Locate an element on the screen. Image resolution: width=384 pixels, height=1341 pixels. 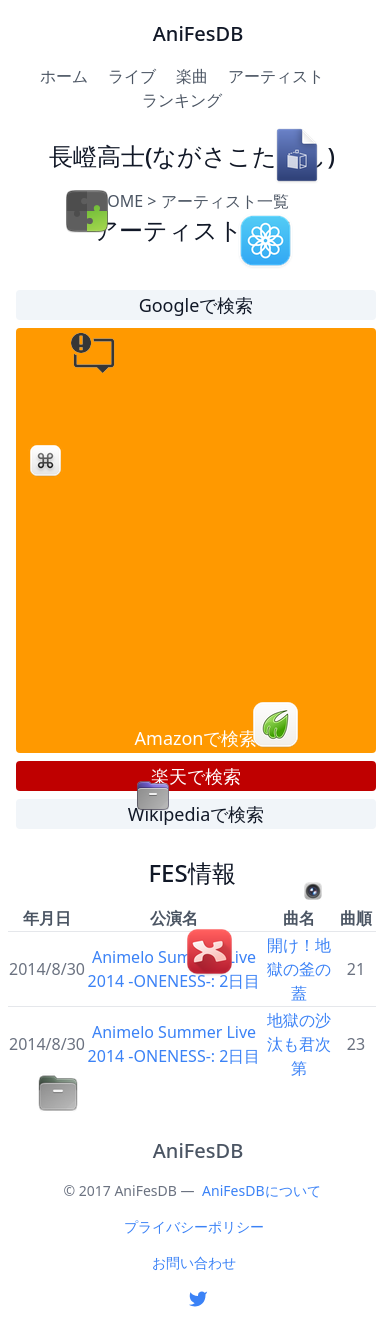
open extension manager app is located at coordinates (87, 211).